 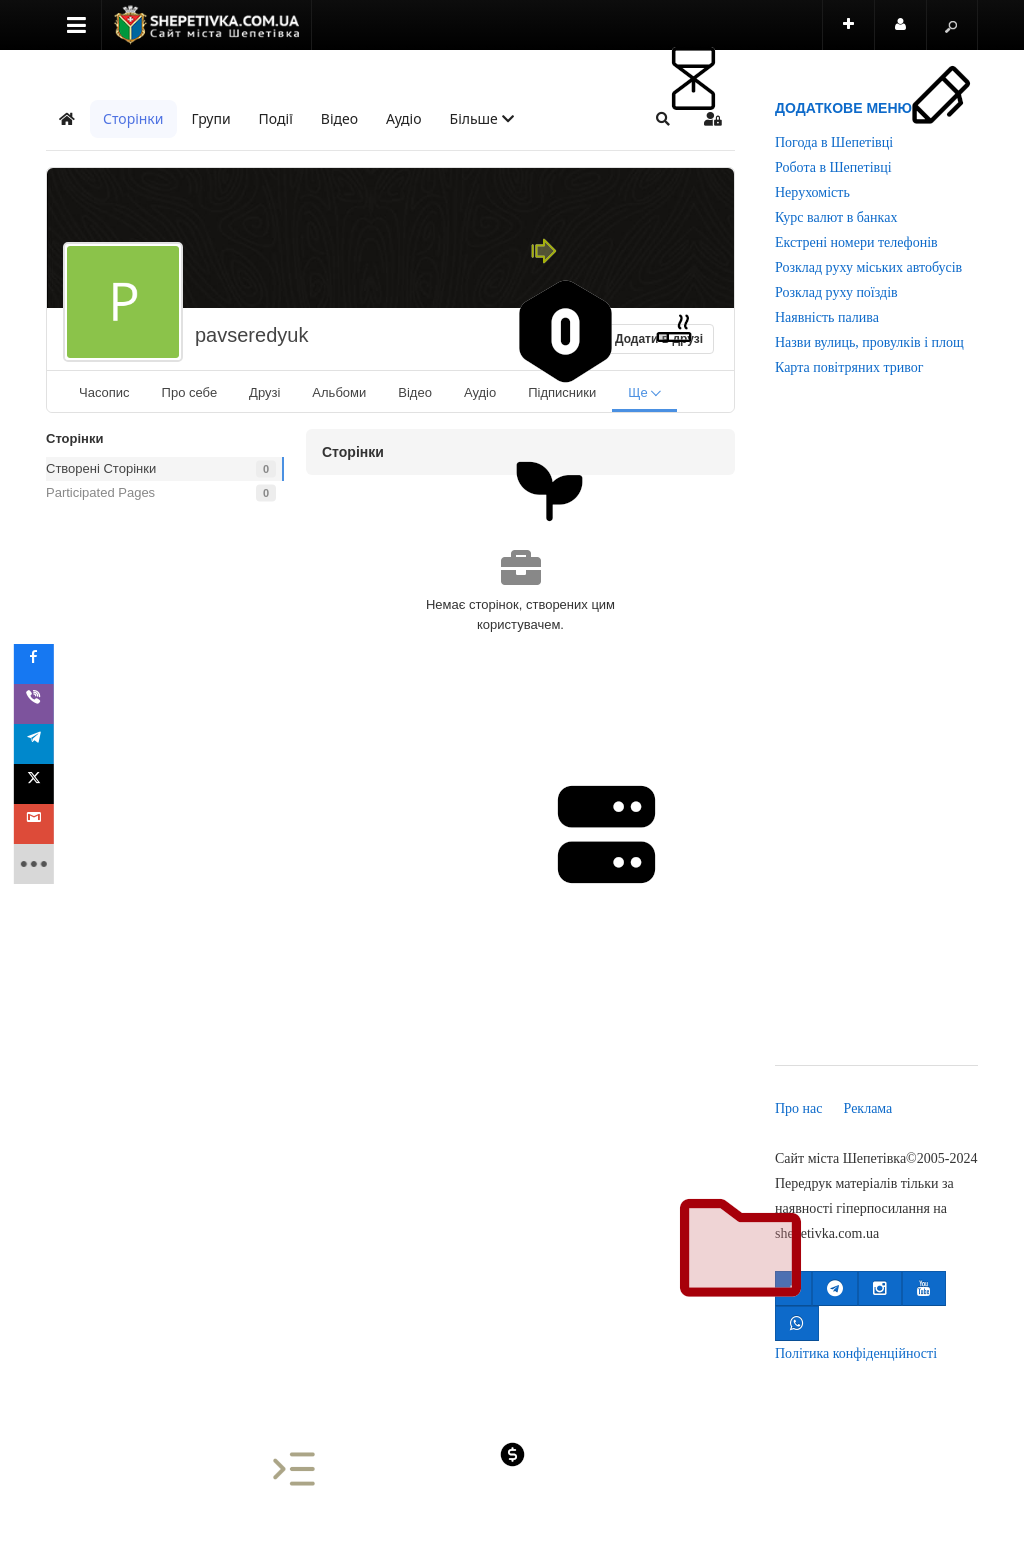 What do you see at coordinates (549, 491) in the screenshot?
I see `indicates eco-friendly or sustainable option` at bounding box center [549, 491].